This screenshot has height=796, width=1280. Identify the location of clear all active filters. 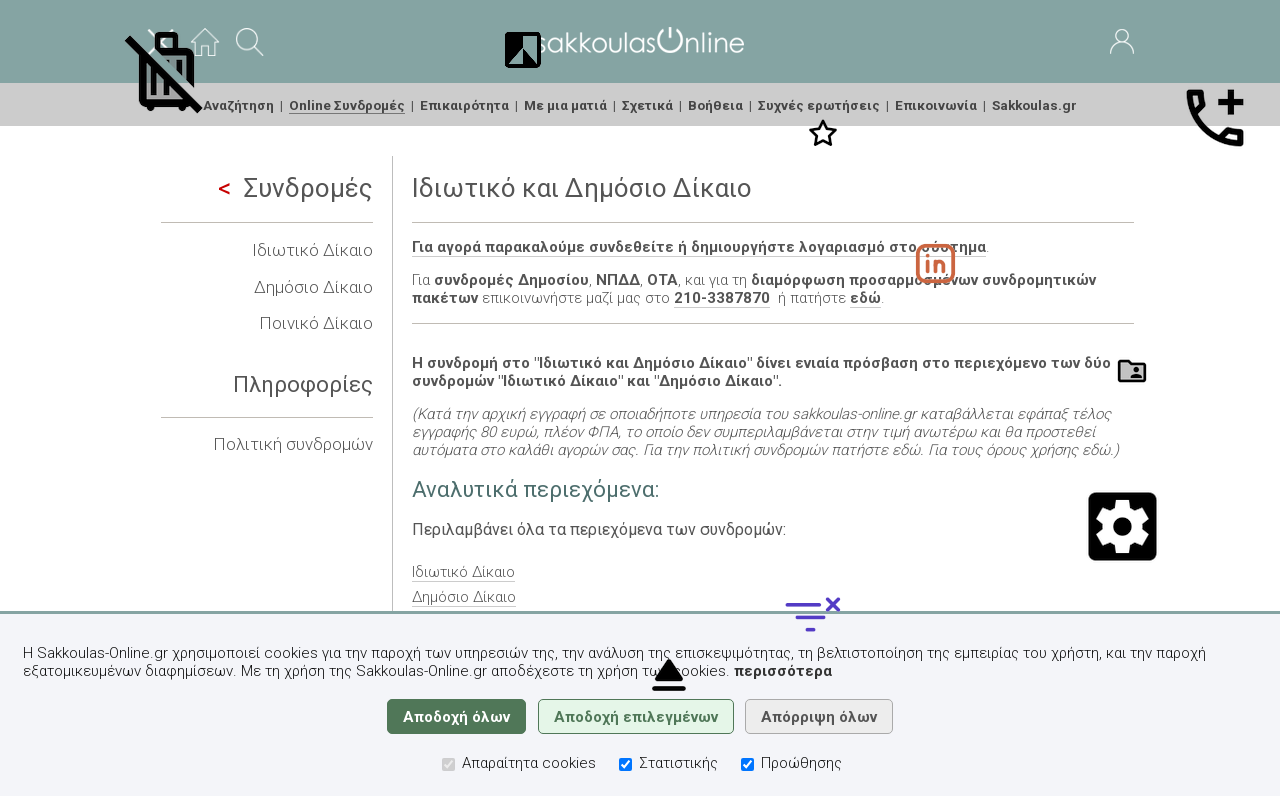
(813, 618).